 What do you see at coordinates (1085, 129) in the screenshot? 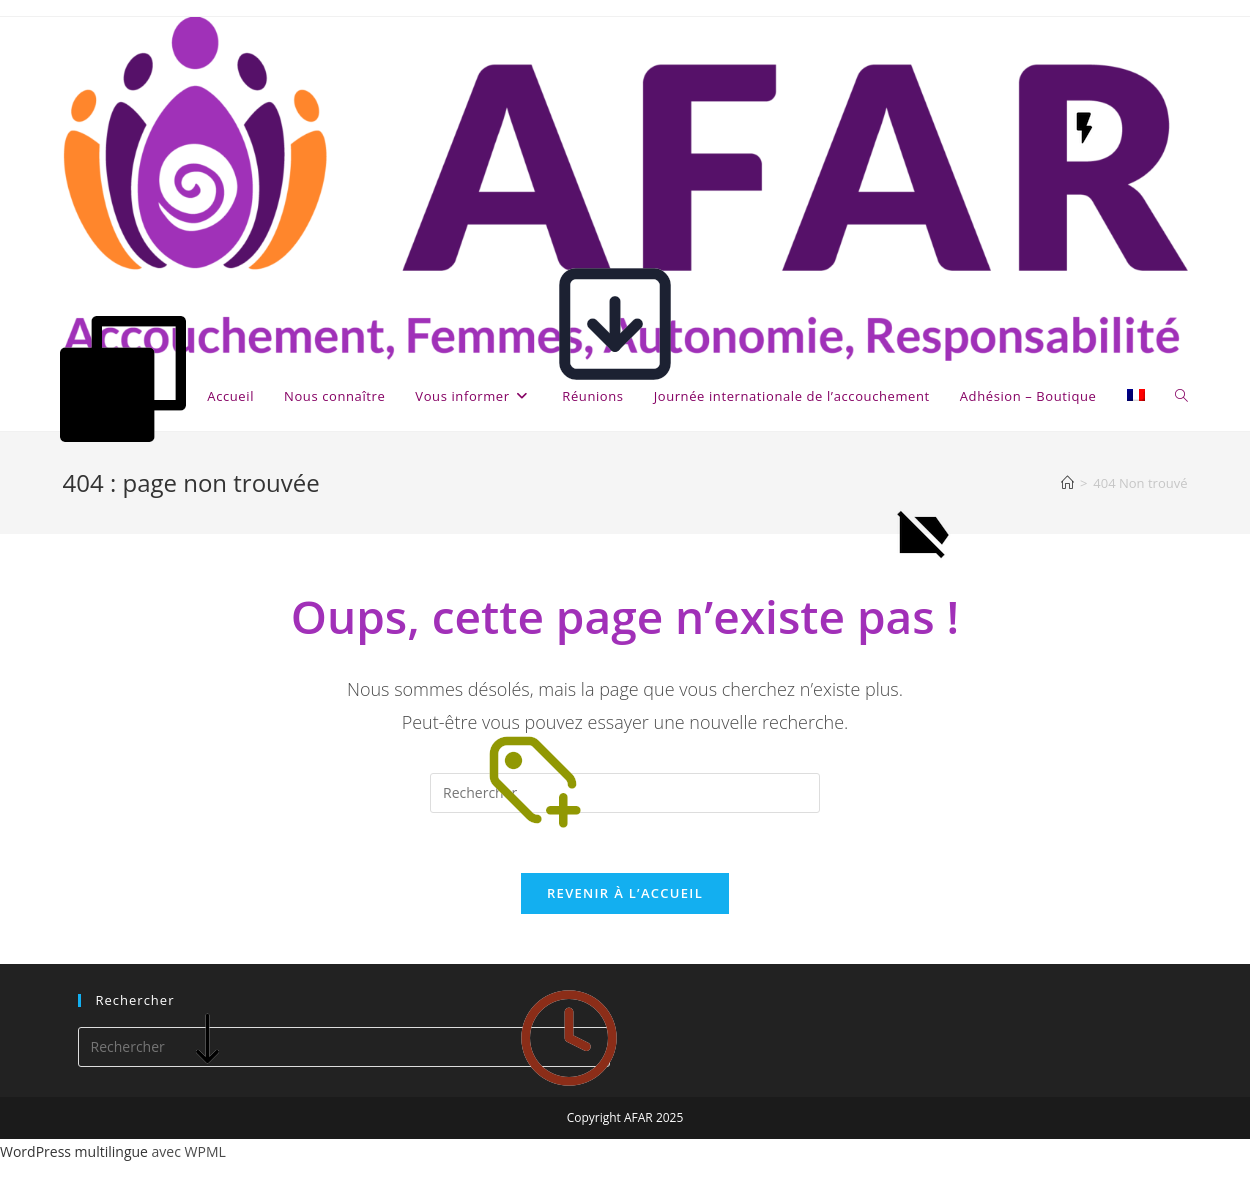
I see `turn on camera flash` at bounding box center [1085, 129].